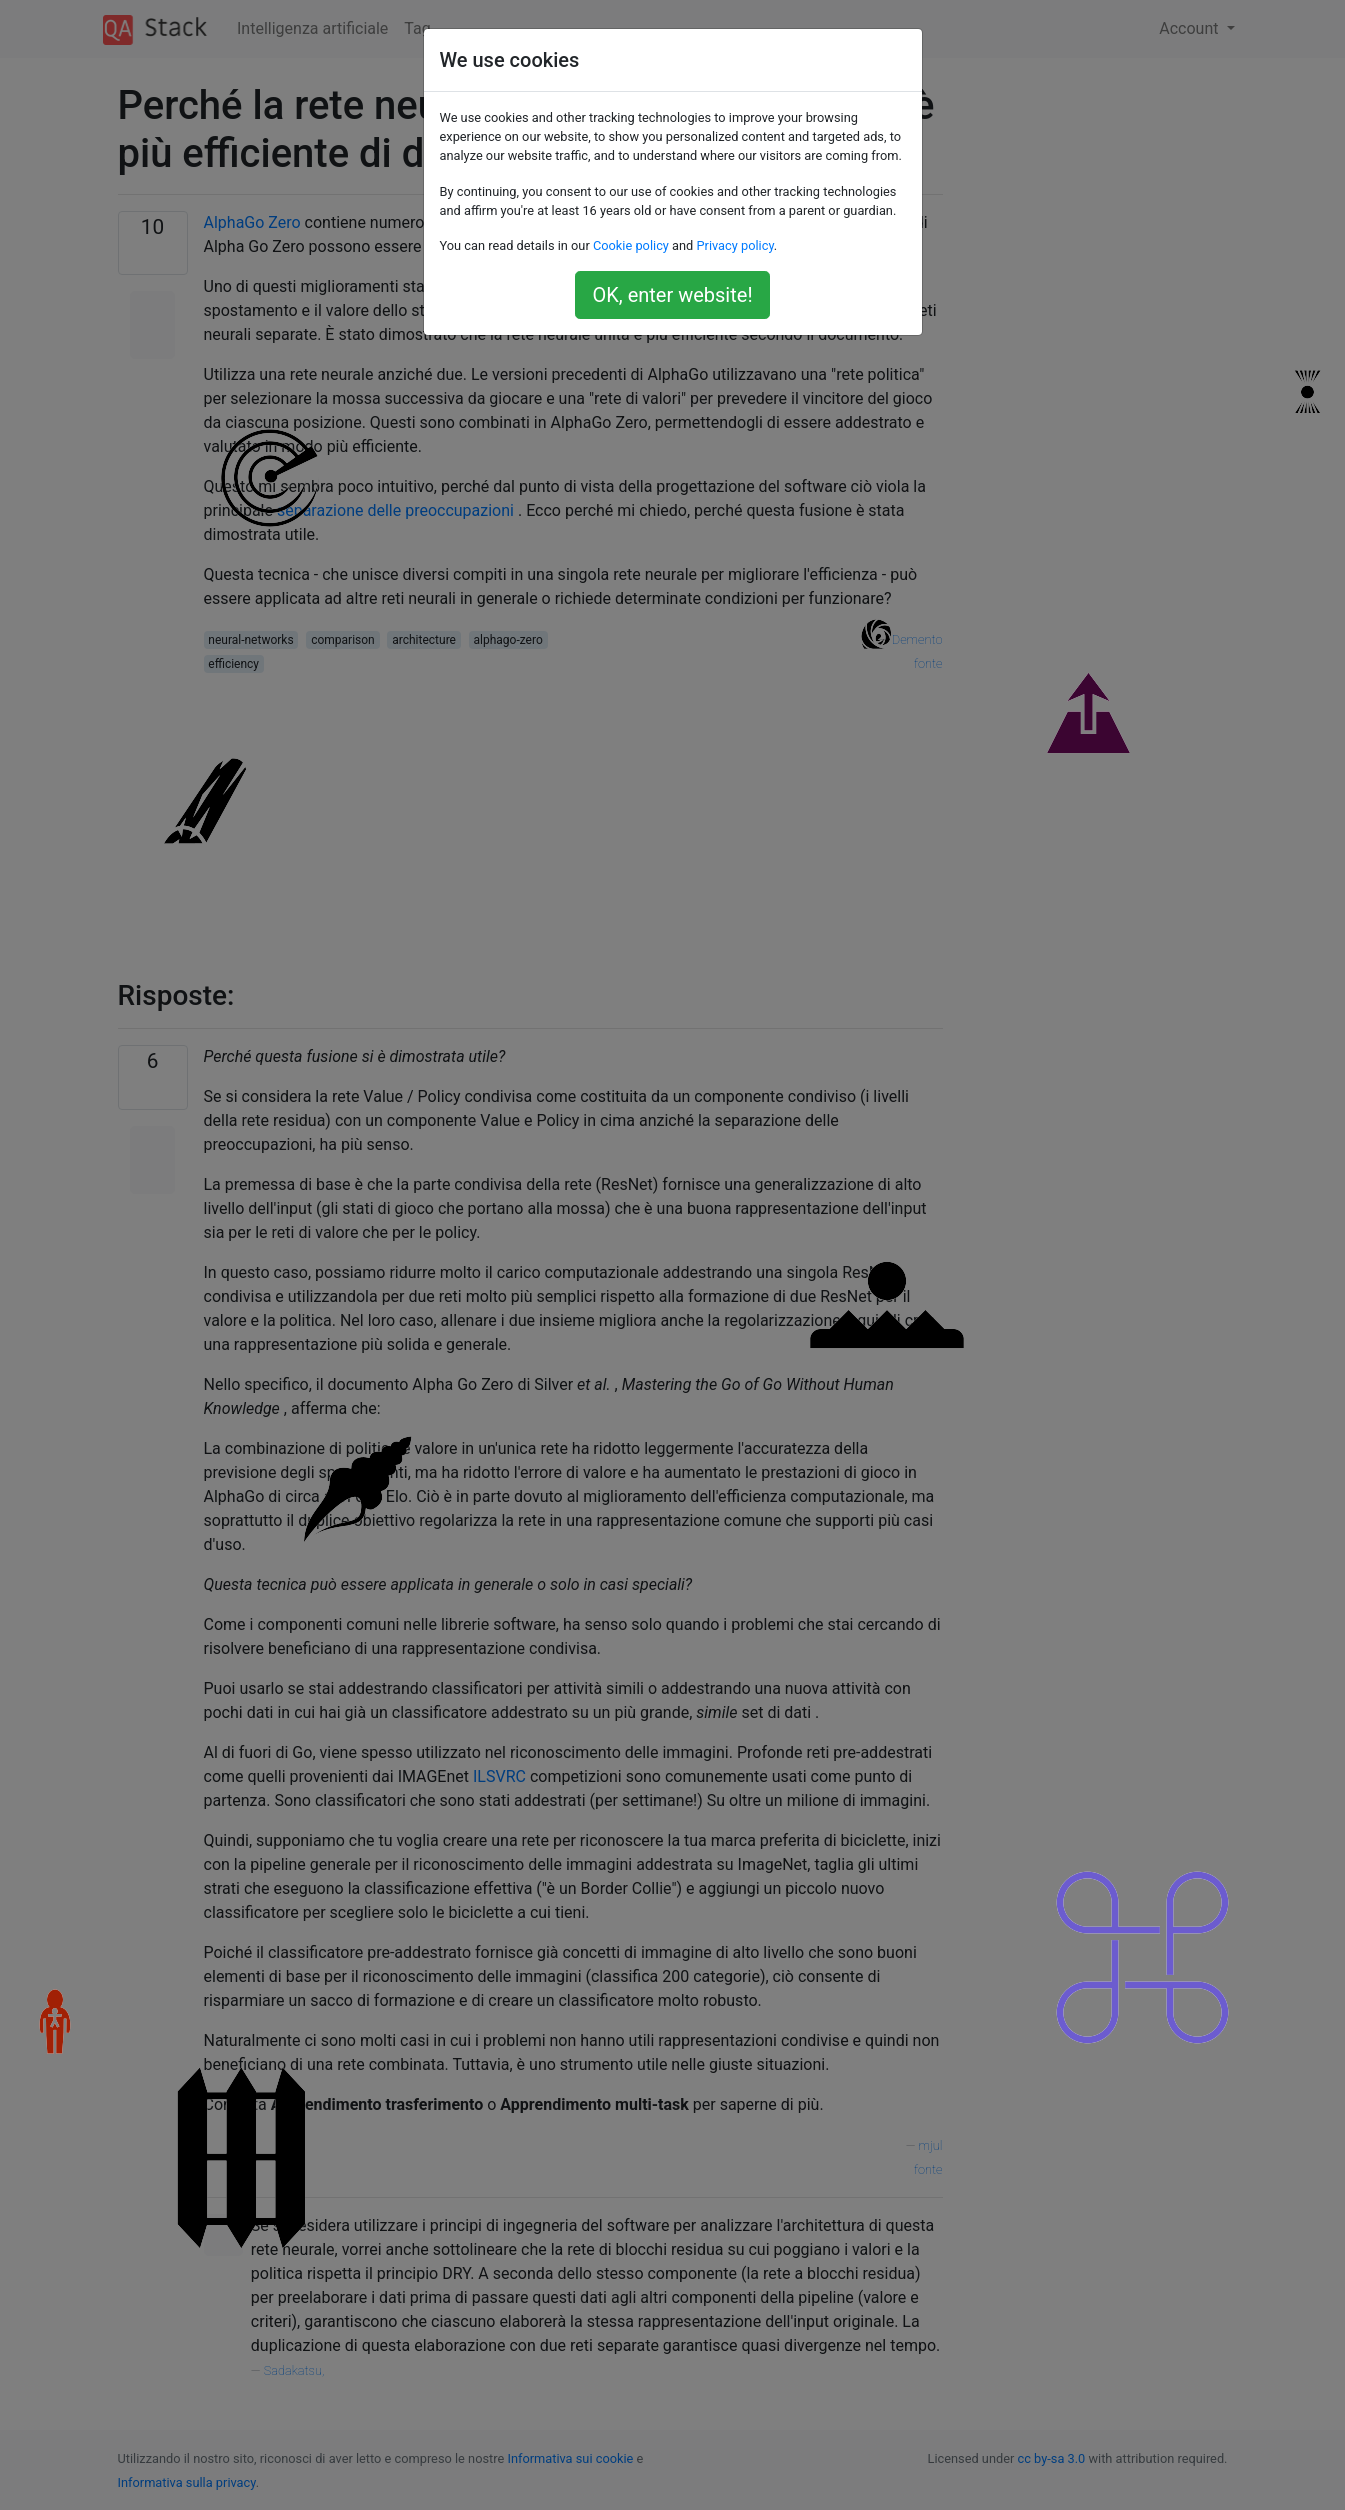  Describe the element at coordinates (1142, 1957) in the screenshot. I see `command key modifier (mac keyboard shortcut)` at that location.